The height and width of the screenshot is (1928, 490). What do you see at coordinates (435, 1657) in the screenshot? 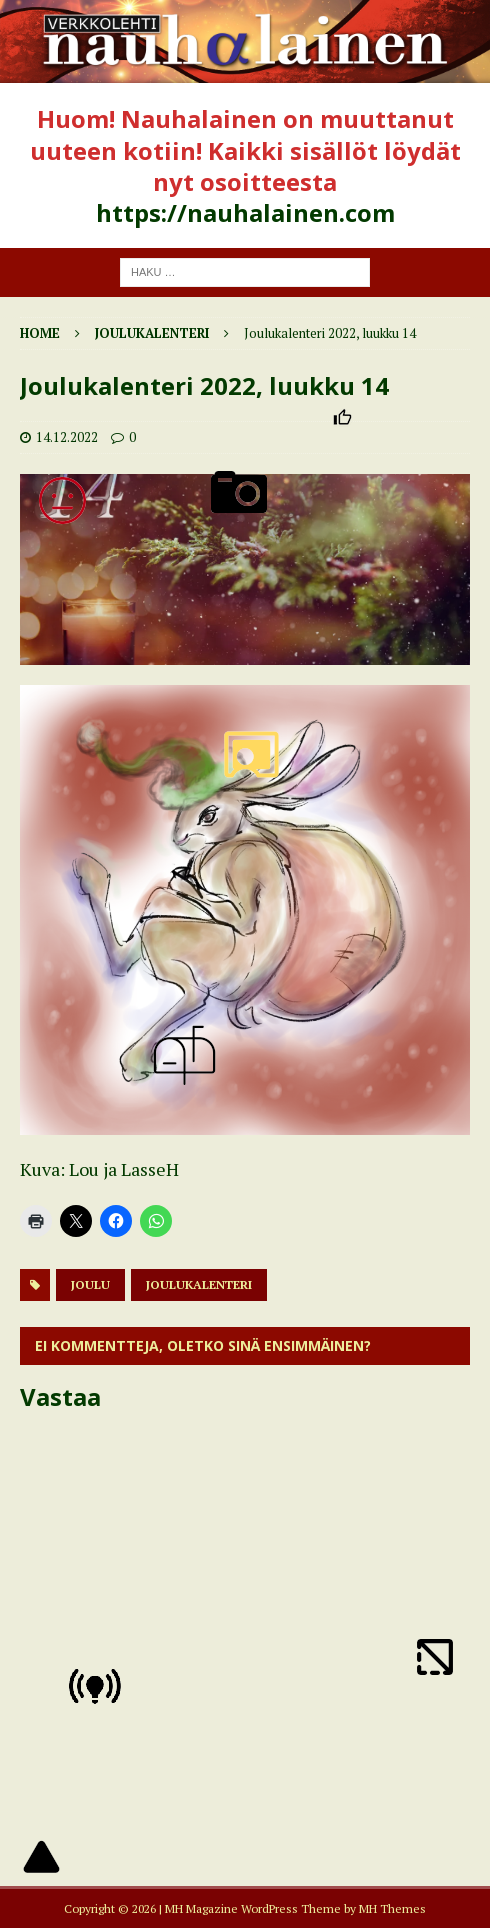
I see `invert current selection` at bounding box center [435, 1657].